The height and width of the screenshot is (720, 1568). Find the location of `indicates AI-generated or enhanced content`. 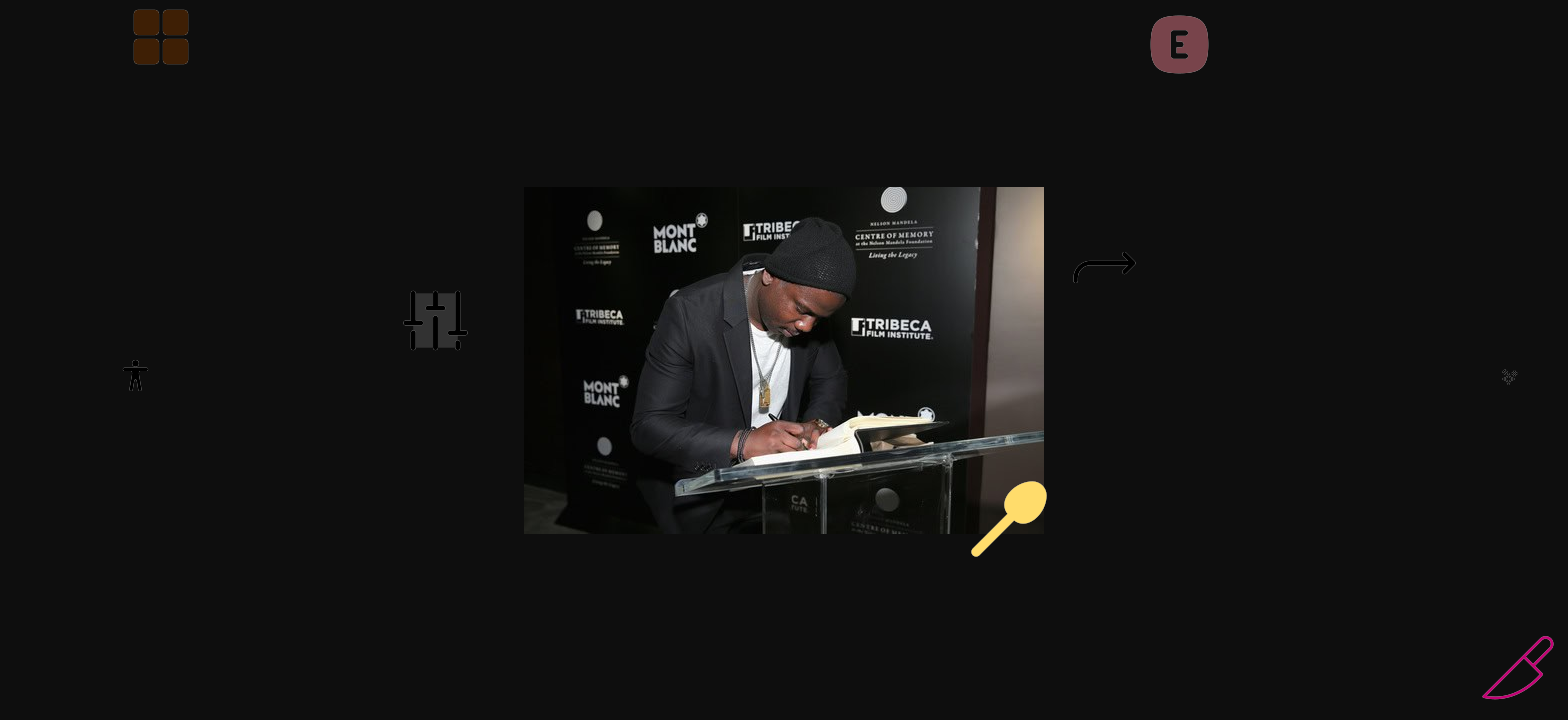

indicates AI-generated or enhanced content is located at coordinates (1510, 377).